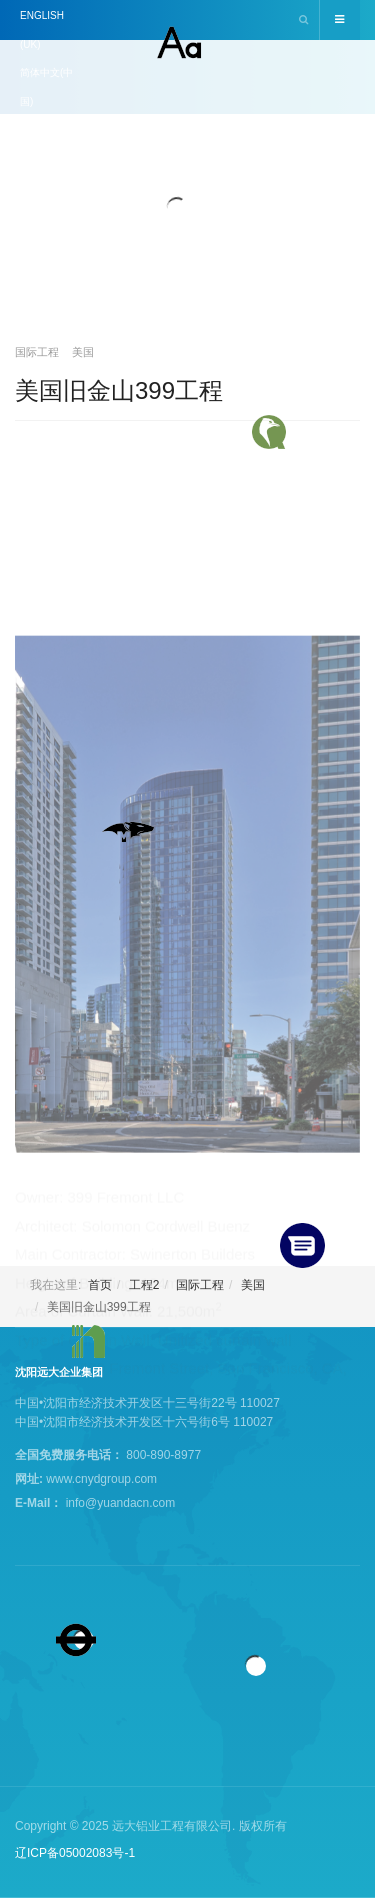 The width and height of the screenshot is (375, 1898). I want to click on open Google Messages app, so click(302, 1245).